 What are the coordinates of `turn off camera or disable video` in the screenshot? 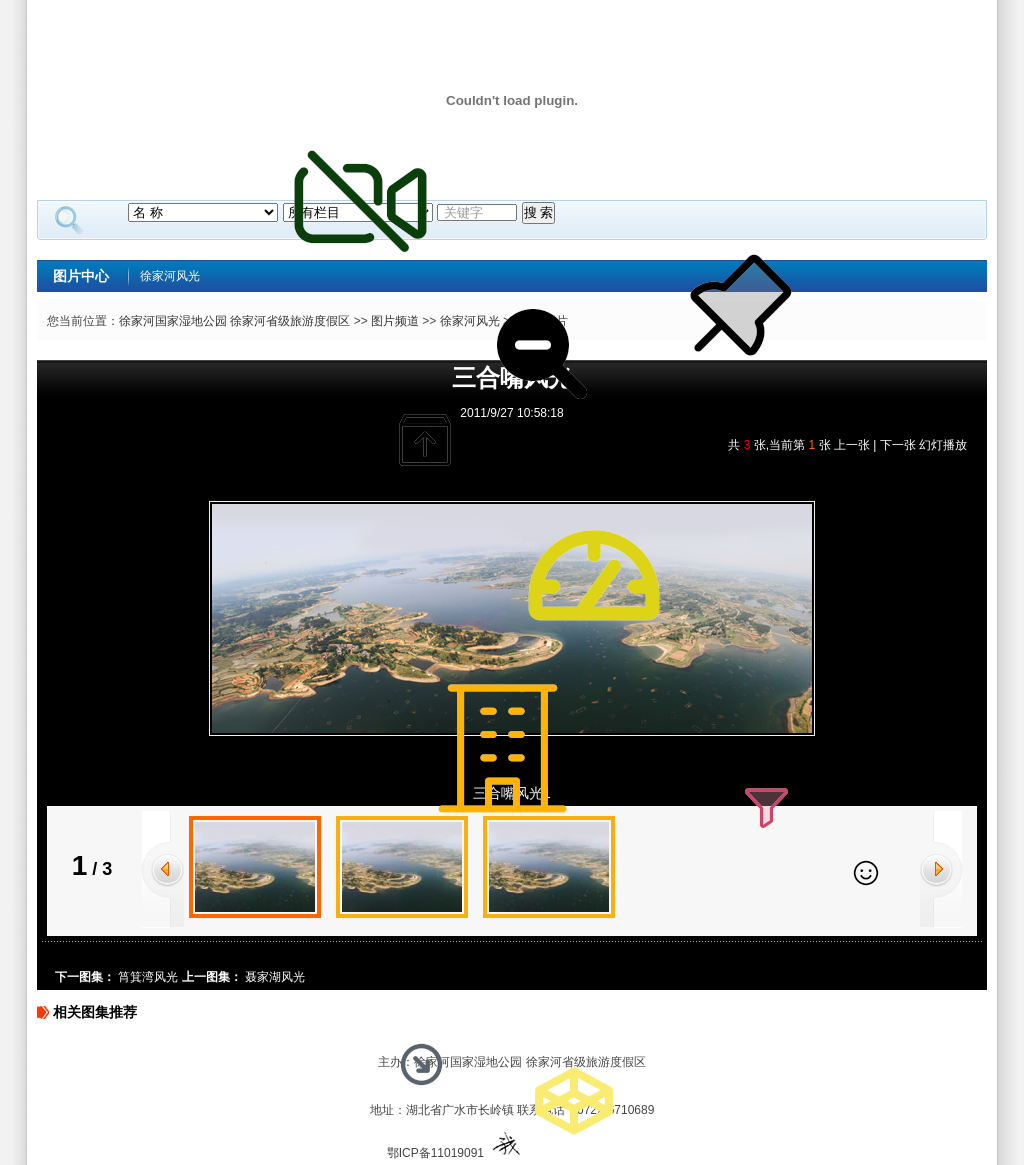 It's located at (360, 203).